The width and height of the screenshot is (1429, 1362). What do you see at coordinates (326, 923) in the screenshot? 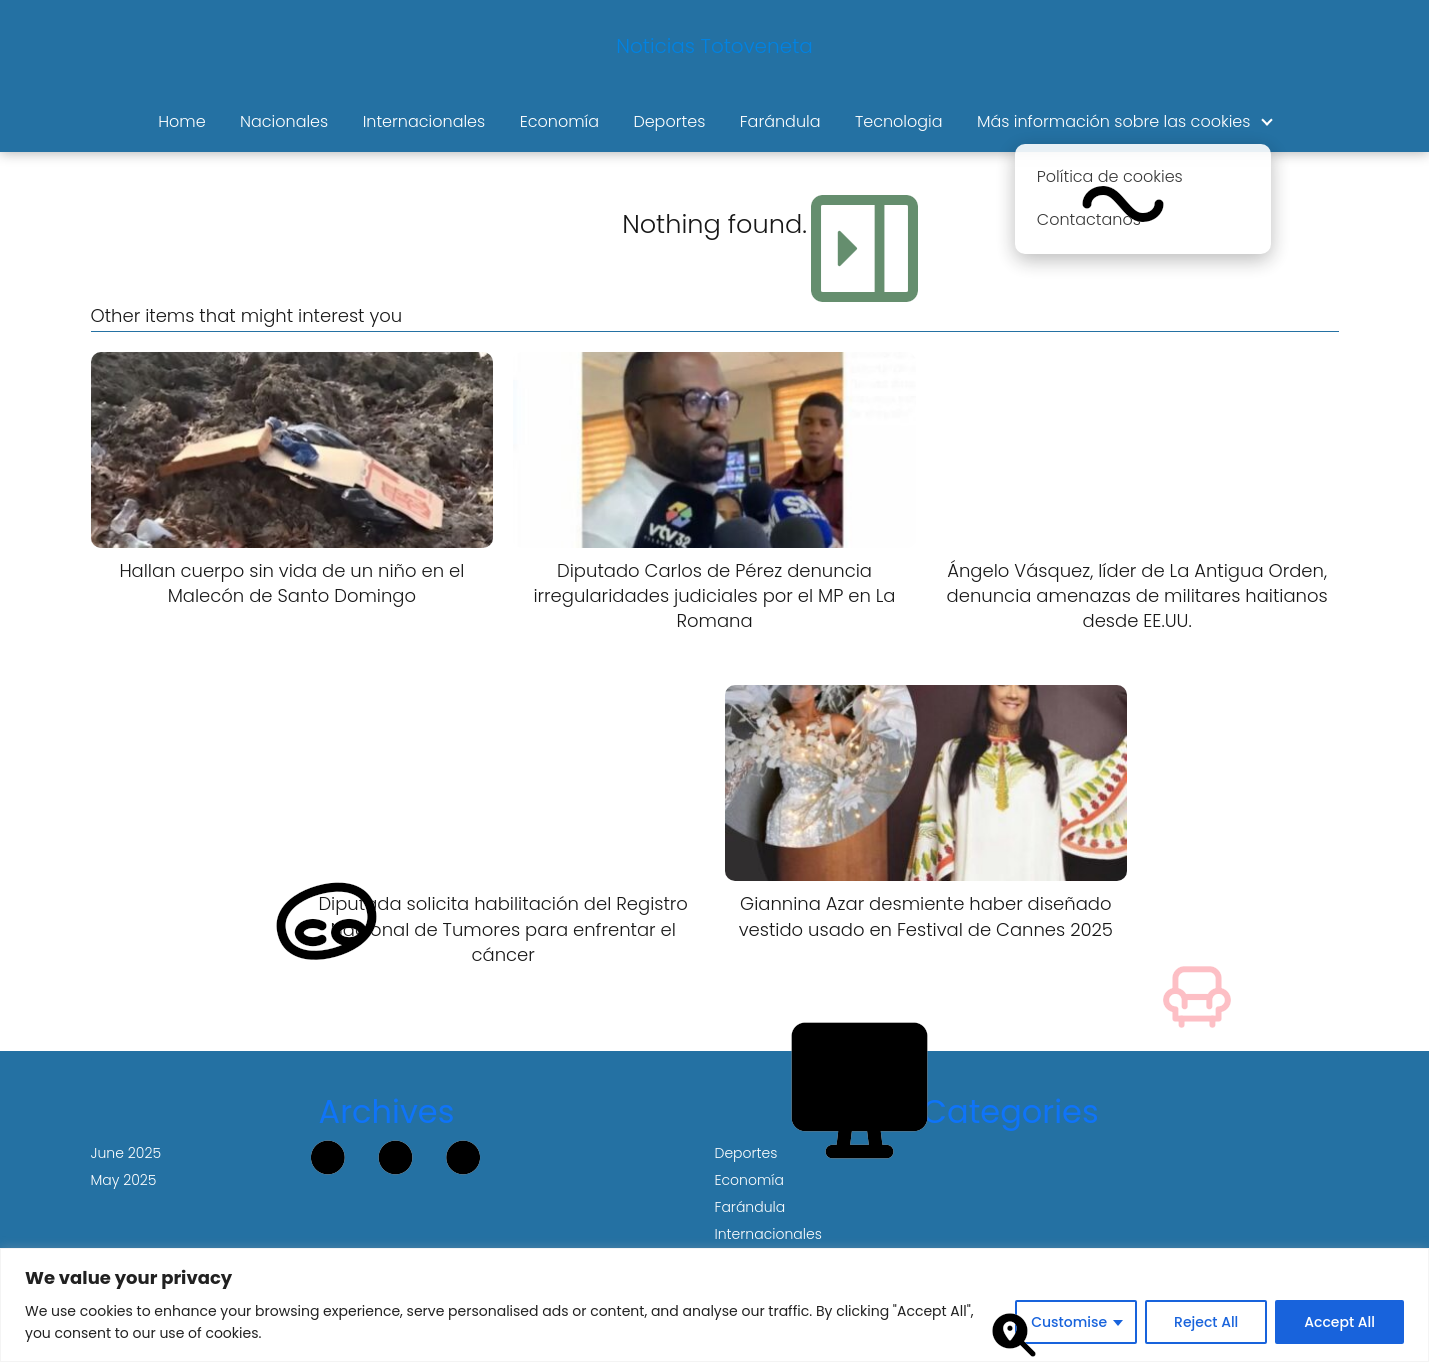
I see `open cohost social media app` at bounding box center [326, 923].